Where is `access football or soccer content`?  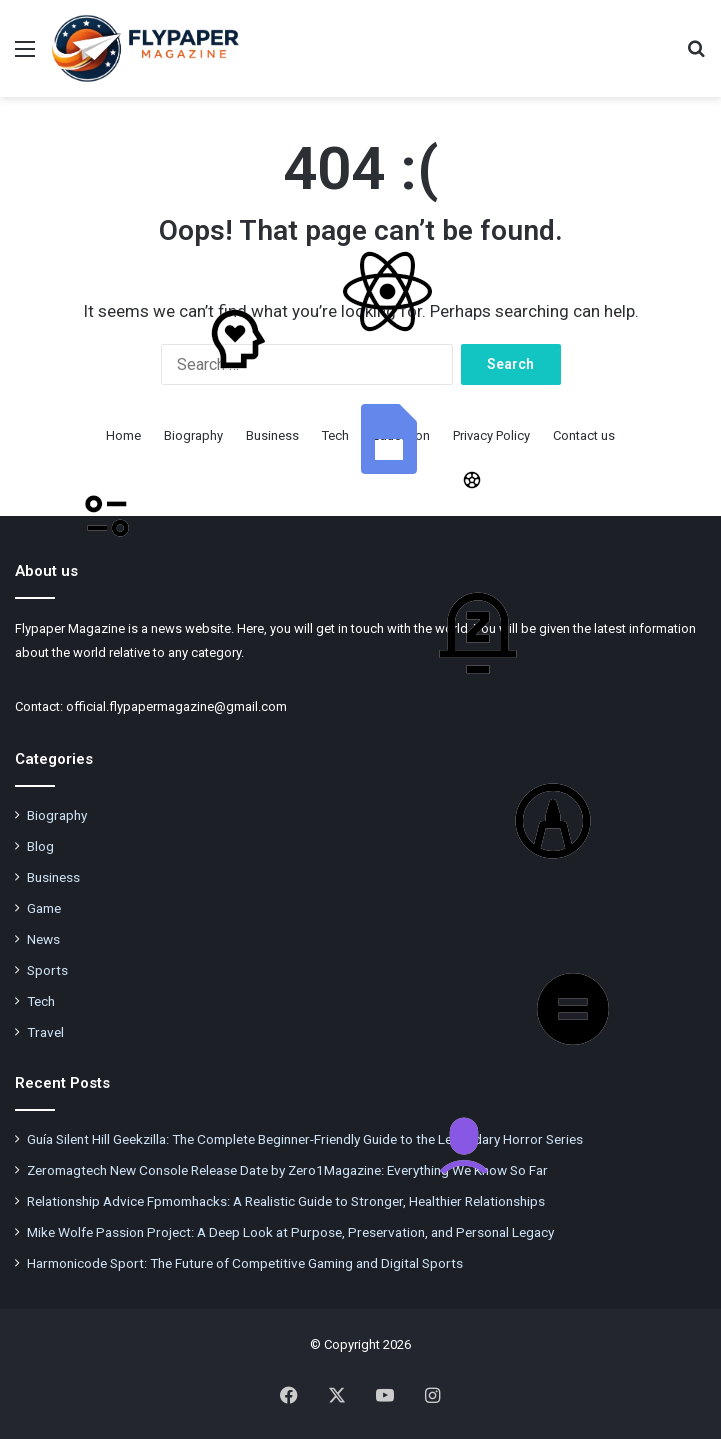 access football or soccer content is located at coordinates (472, 480).